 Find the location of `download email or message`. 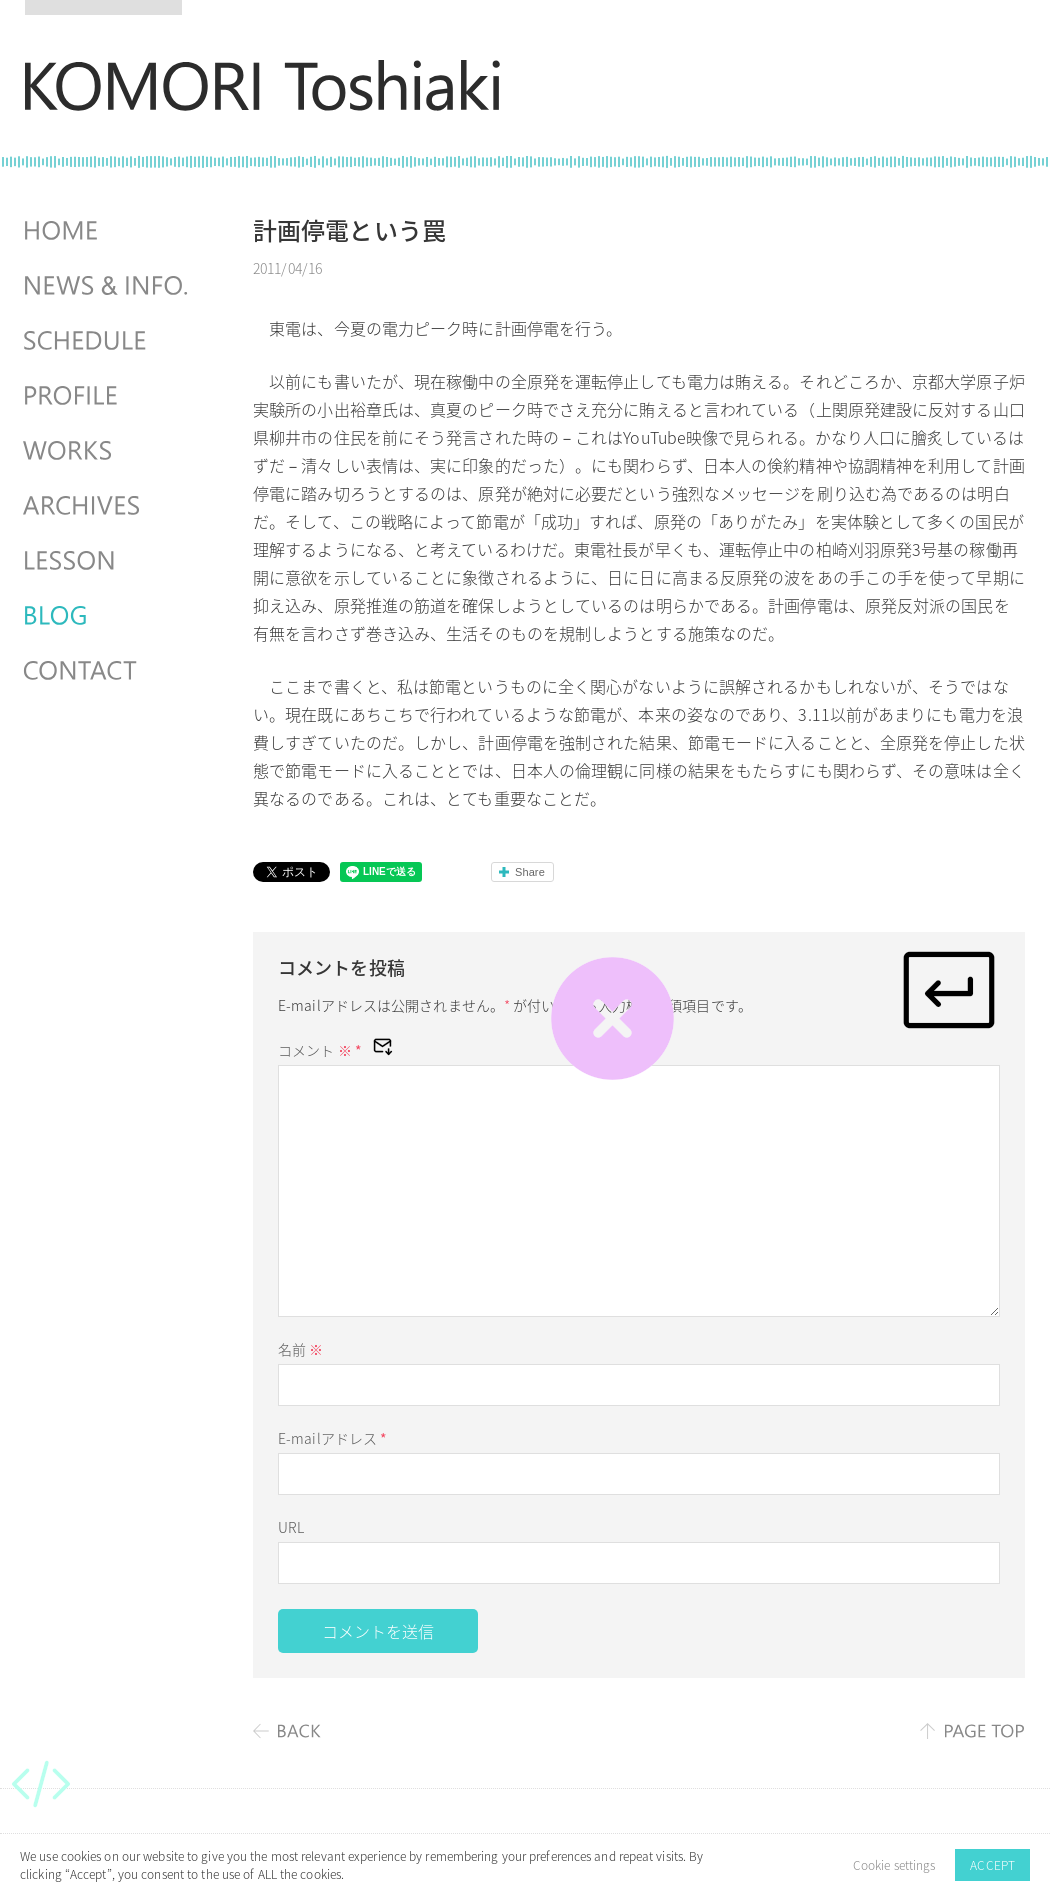

download email or message is located at coordinates (382, 1045).